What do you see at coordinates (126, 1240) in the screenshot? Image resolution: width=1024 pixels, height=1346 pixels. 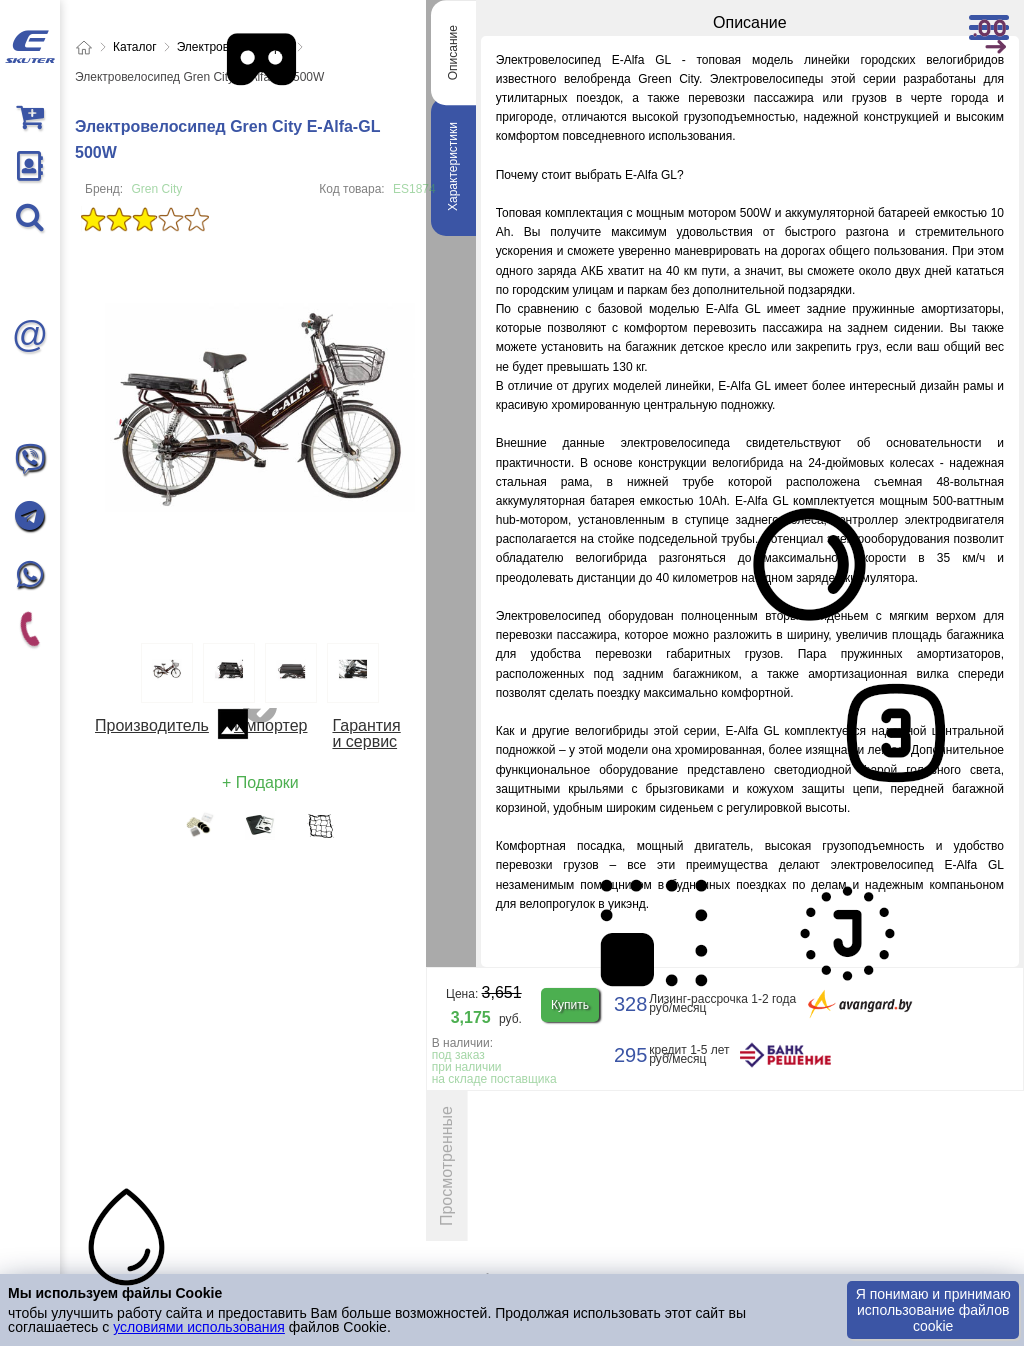 I see `indicates water or liquid-related settings` at bounding box center [126, 1240].